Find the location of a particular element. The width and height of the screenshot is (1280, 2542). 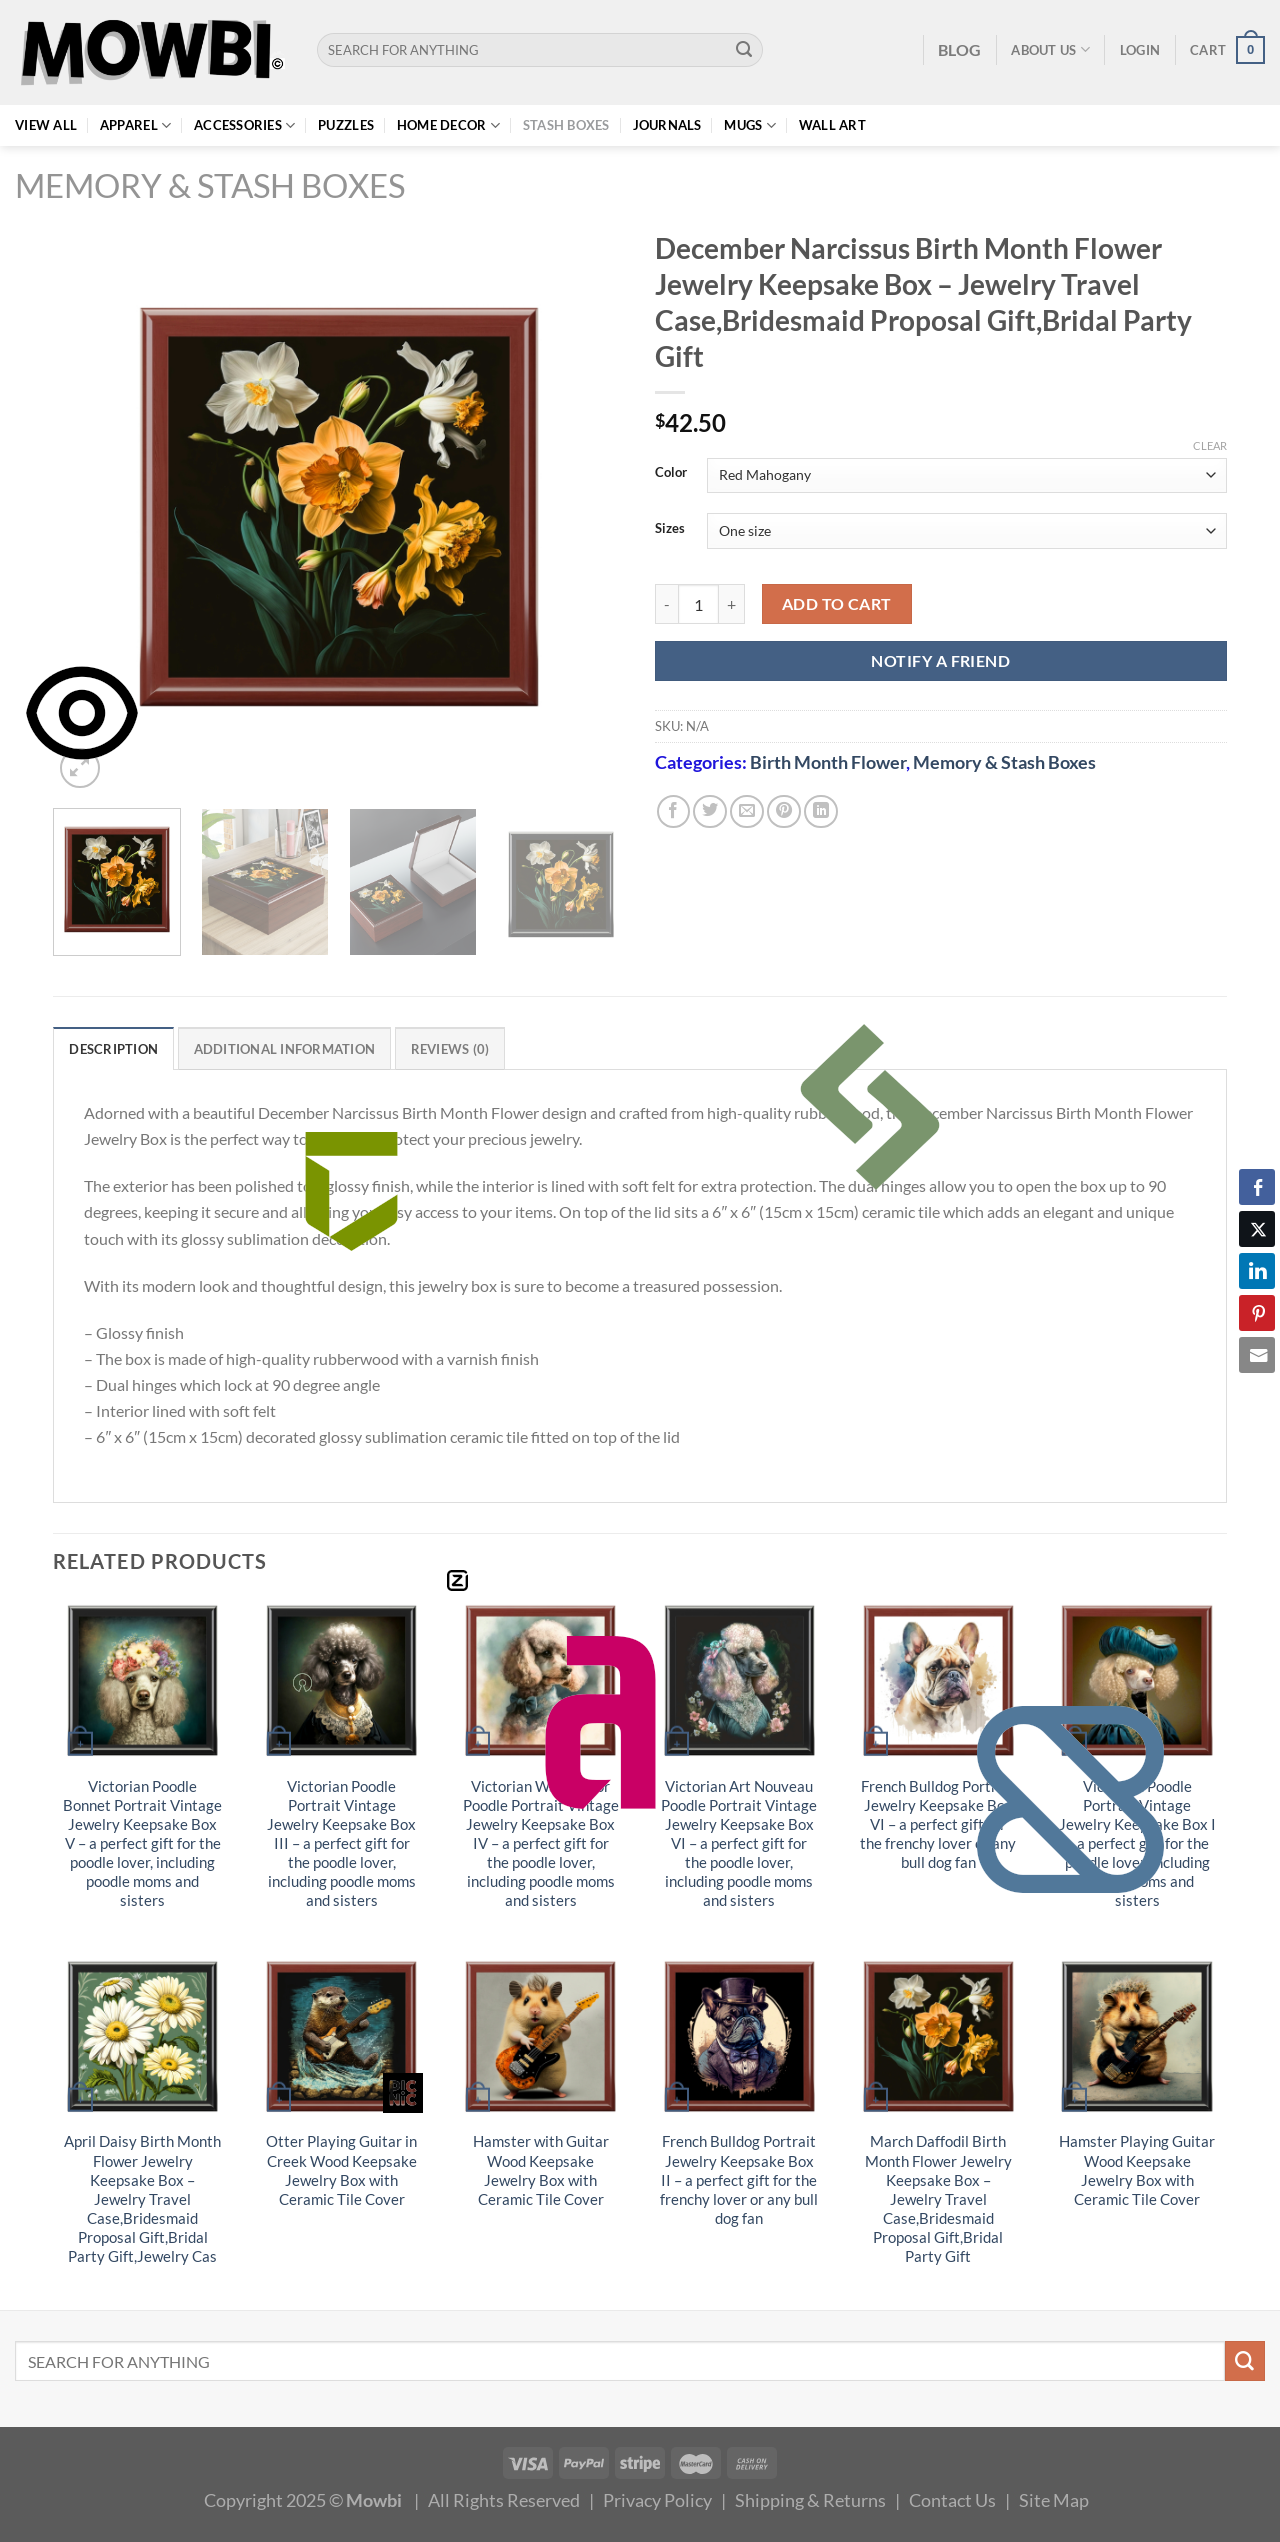

open the Picnic grocery delivery app is located at coordinates (403, 2093).